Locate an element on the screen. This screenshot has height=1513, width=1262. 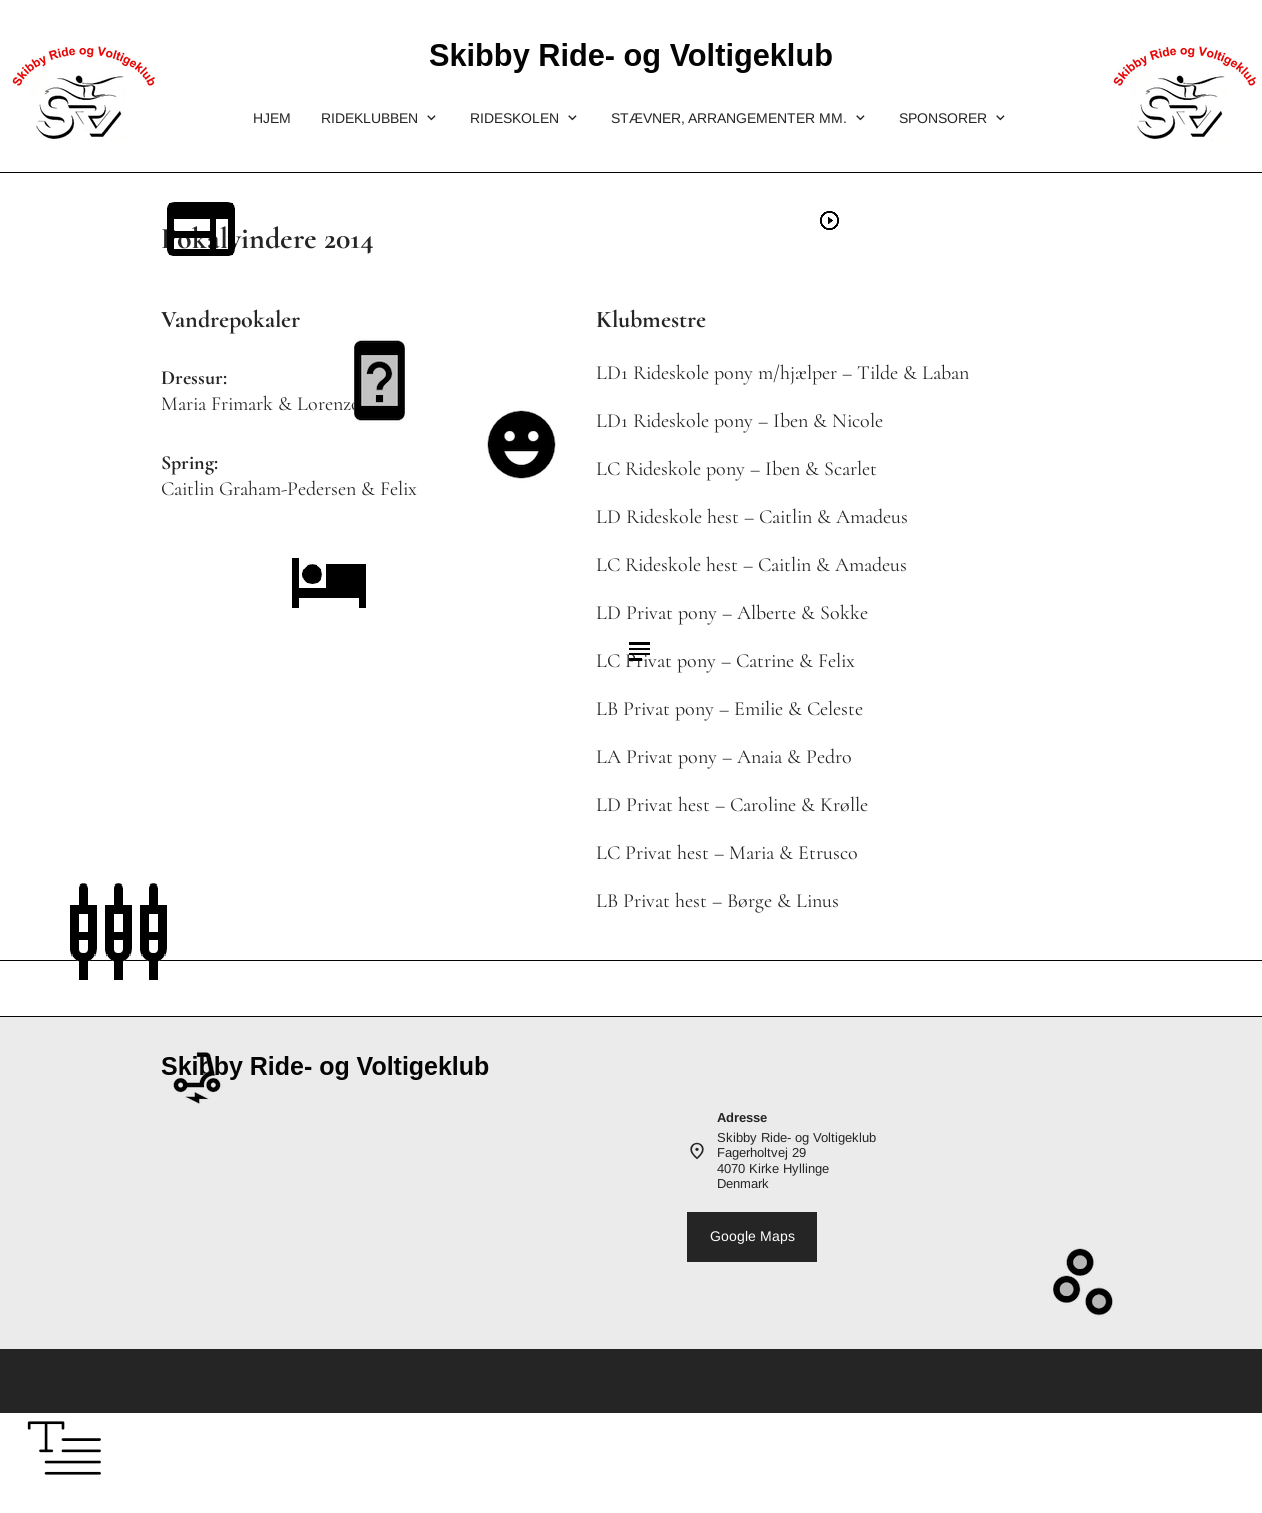
find nearby hotels or accommodations is located at coordinates (329, 581).